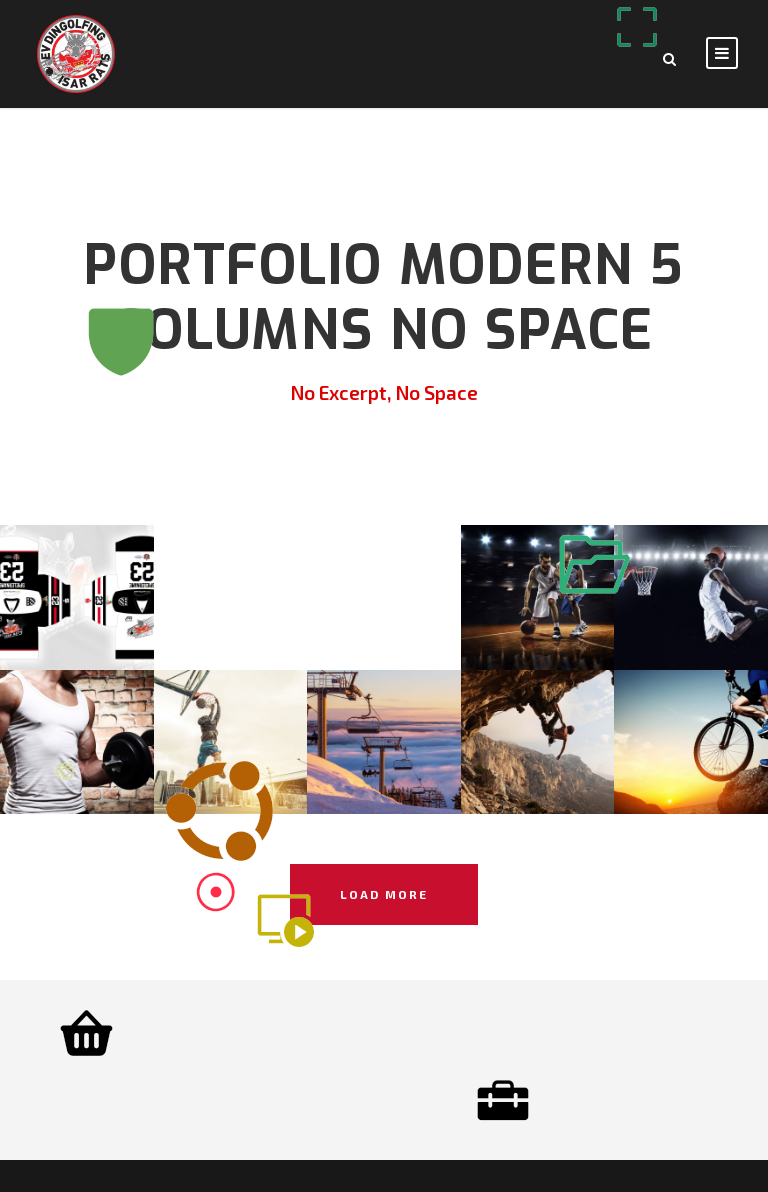 Image resolution: width=768 pixels, height=1192 pixels. Describe the element at coordinates (65, 771) in the screenshot. I see `view organization members` at that location.